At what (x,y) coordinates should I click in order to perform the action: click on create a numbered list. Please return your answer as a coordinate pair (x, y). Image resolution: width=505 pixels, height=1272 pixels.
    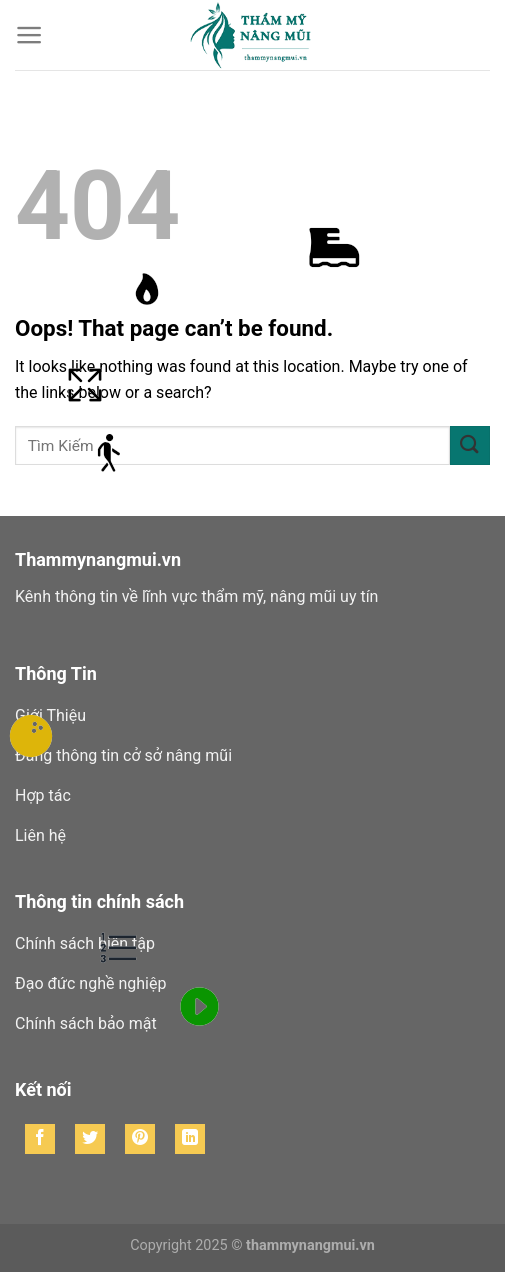
    Looking at the image, I should click on (117, 949).